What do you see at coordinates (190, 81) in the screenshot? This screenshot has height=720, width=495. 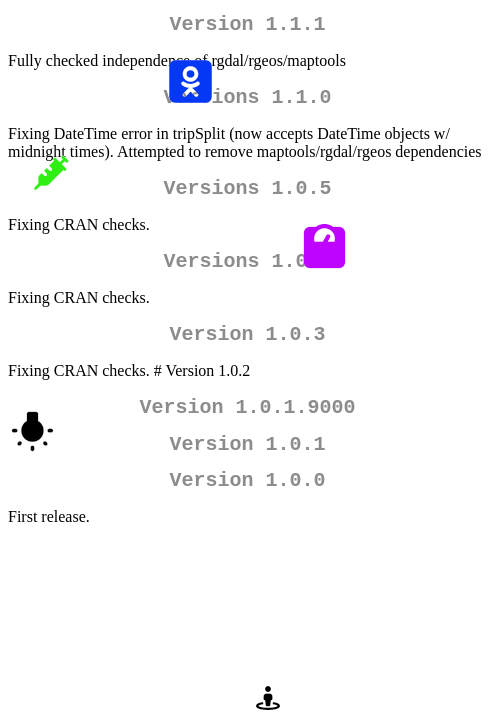 I see `open Odnoklassniki app` at bounding box center [190, 81].